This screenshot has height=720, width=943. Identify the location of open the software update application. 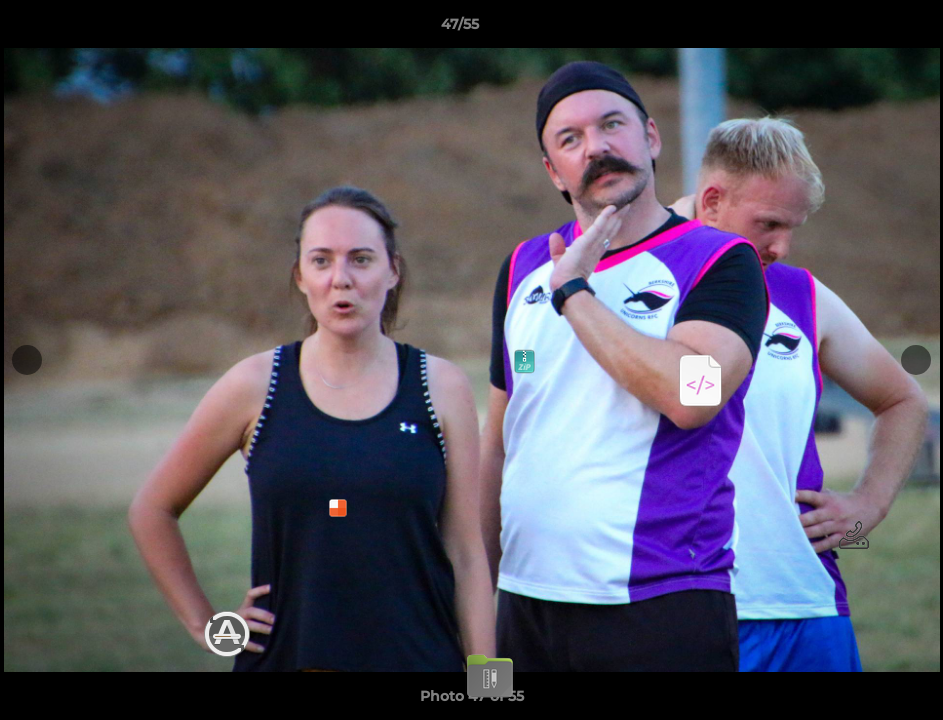
(227, 634).